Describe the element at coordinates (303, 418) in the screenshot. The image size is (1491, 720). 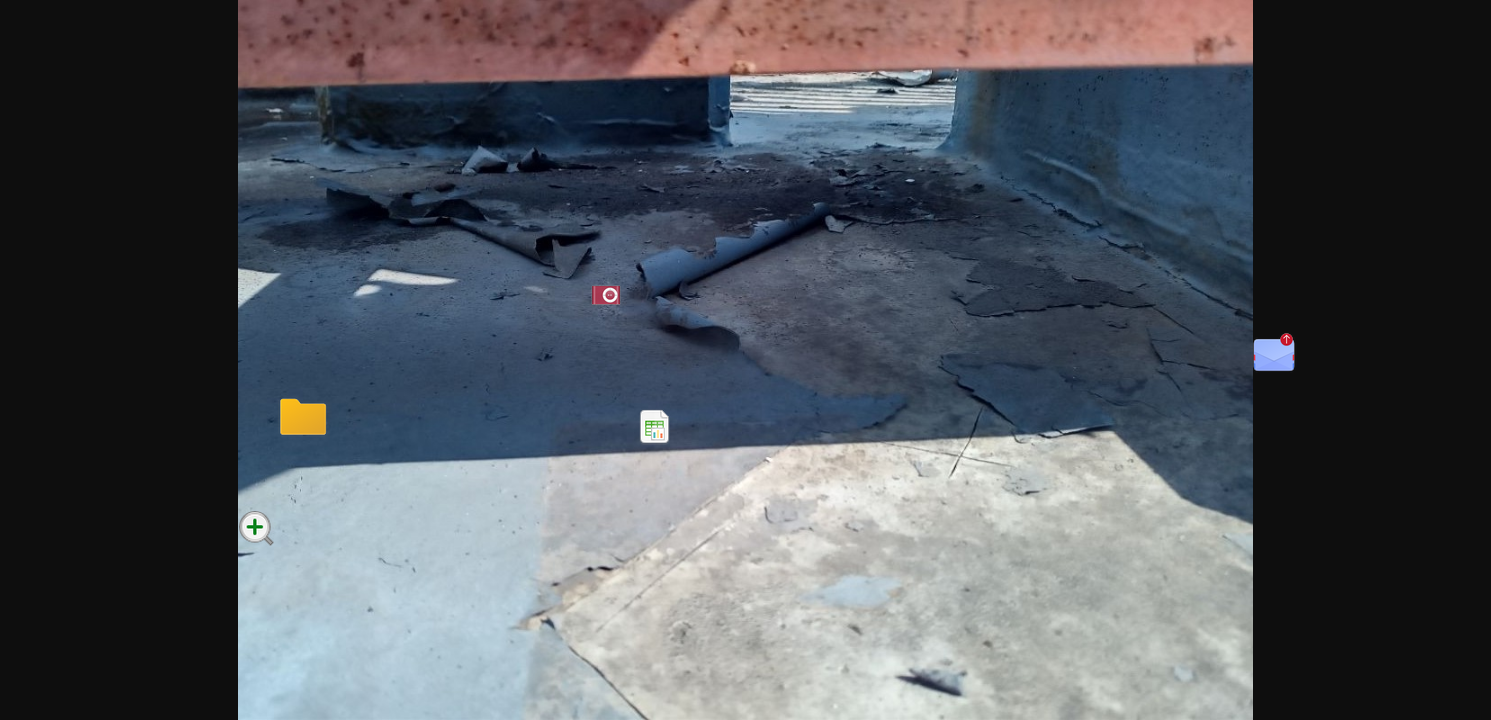
I see `open liveback folder` at that location.